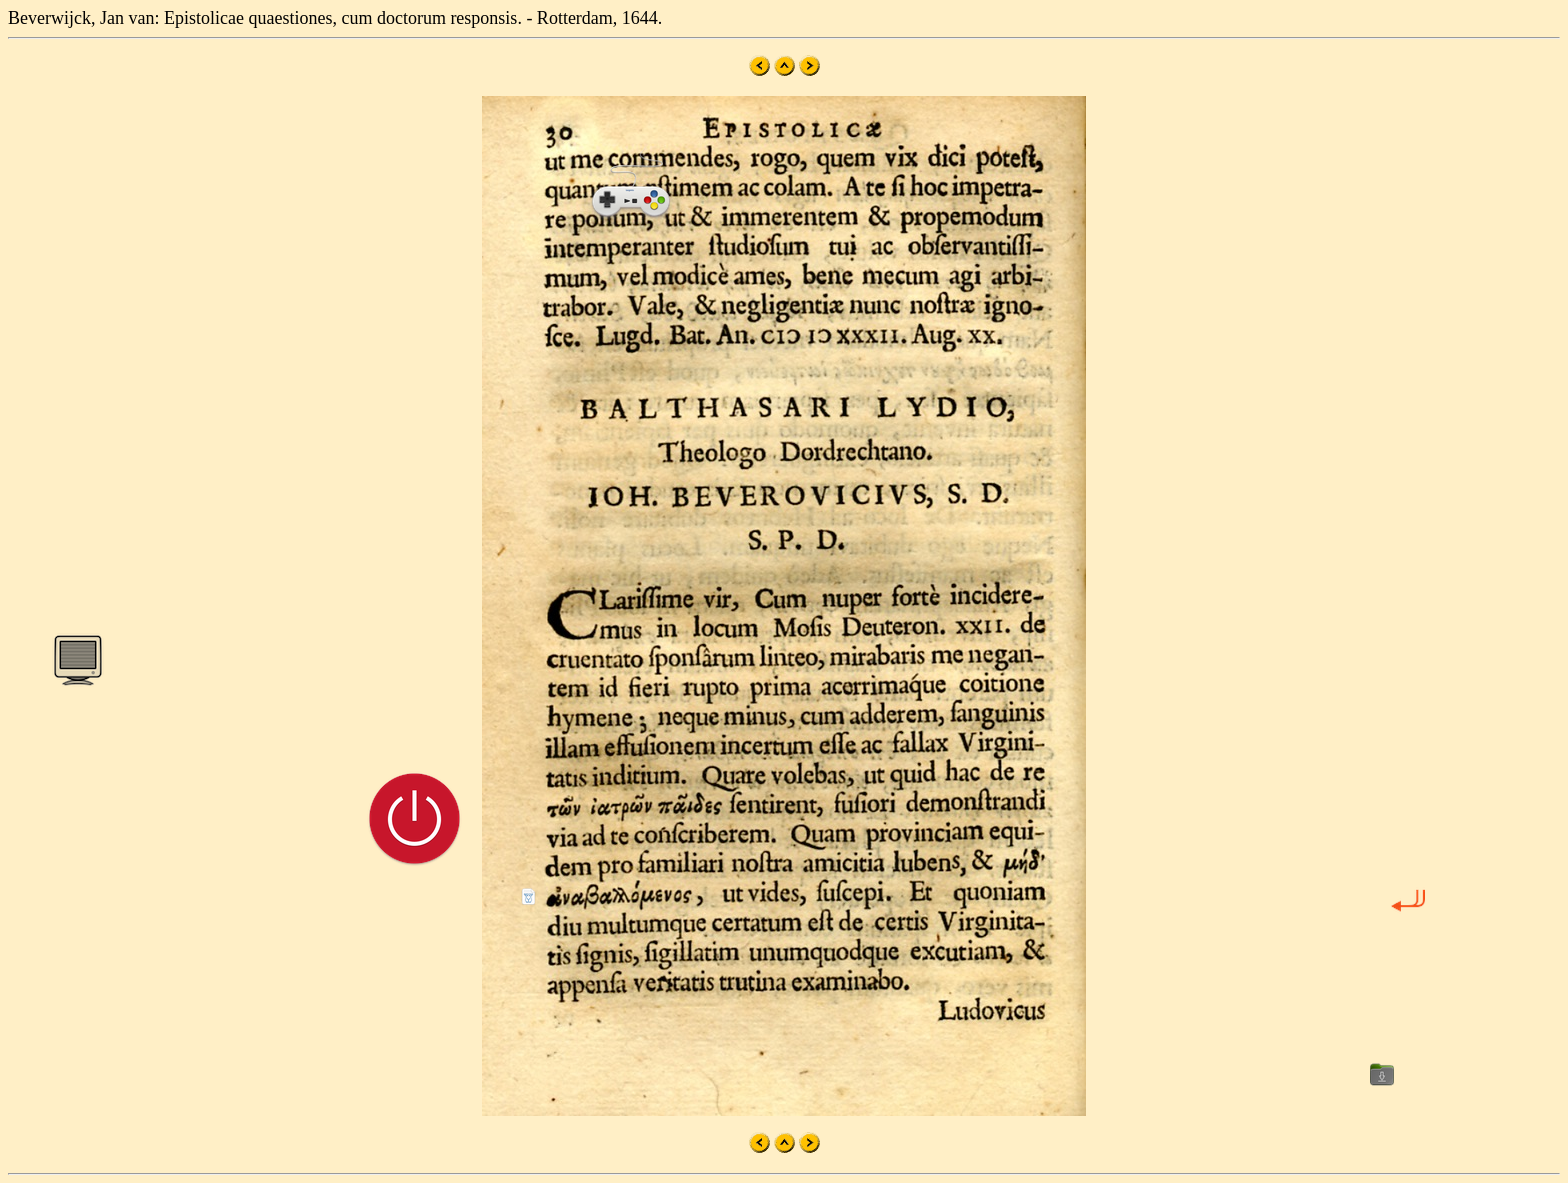 The height and width of the screenshot is (1183, 1568). What do you see at coordinates (528, 896) in the screenshot?
I see `a perl programming language file` at bounding box center [528, 896].